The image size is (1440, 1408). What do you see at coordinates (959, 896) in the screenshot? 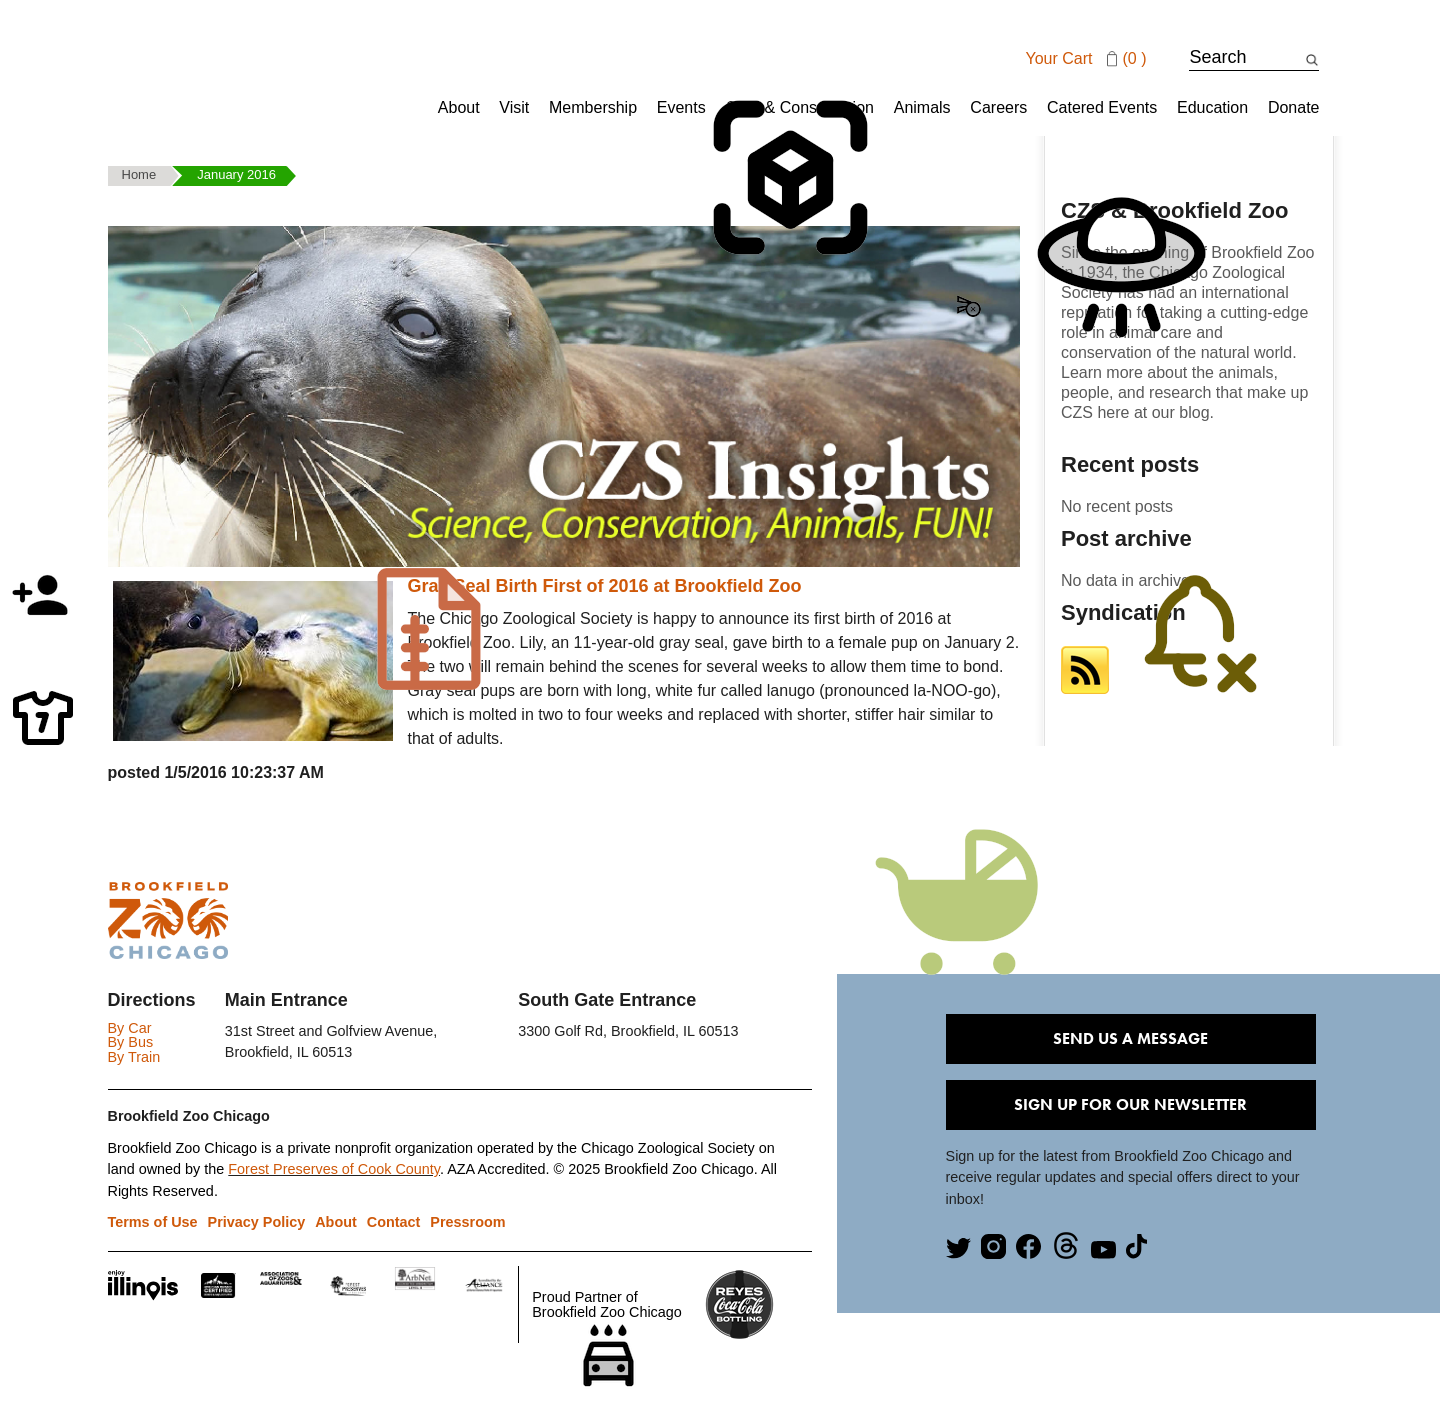
I see `access baby or parenting-related features` at bounding box center [959, 896].